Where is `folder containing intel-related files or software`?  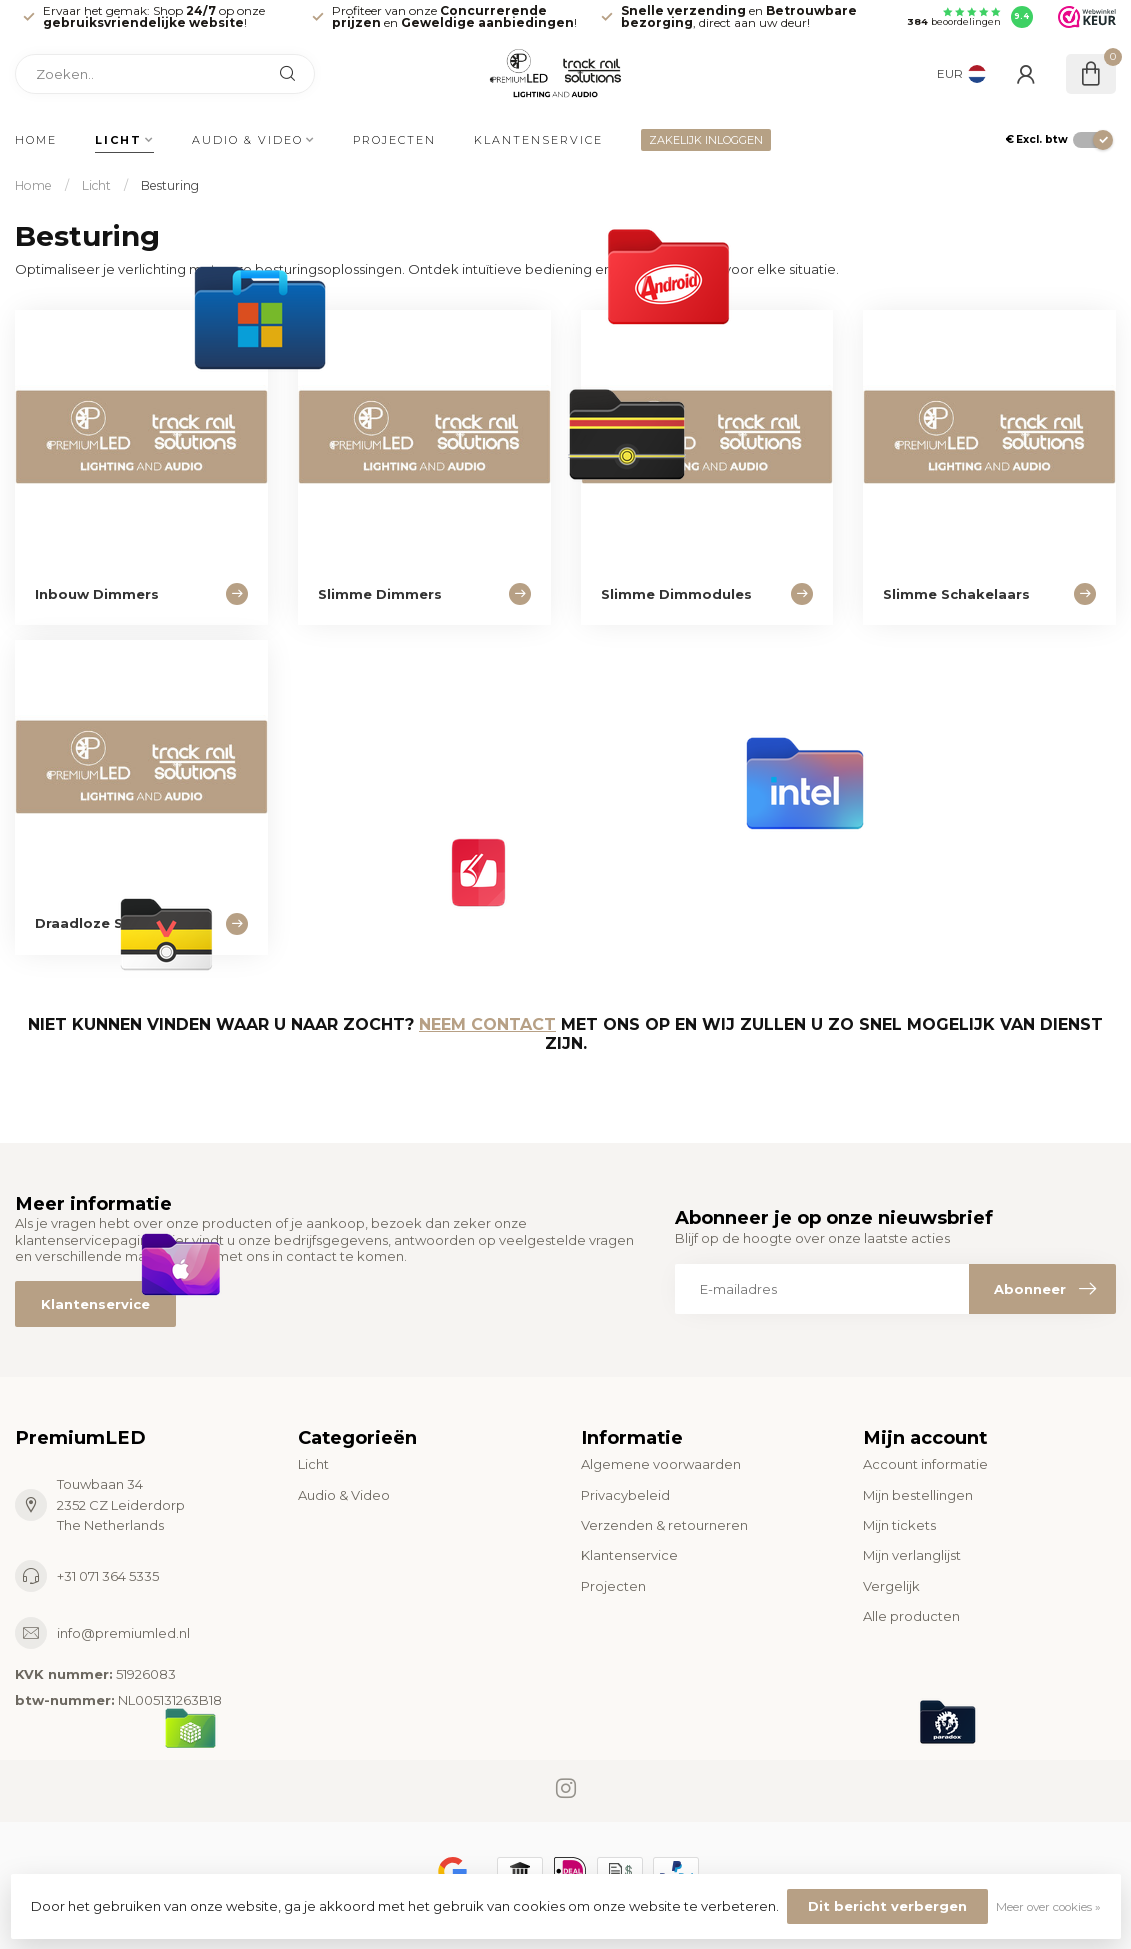
folder containing intel-related files or software is located at coordinates (804, 786).